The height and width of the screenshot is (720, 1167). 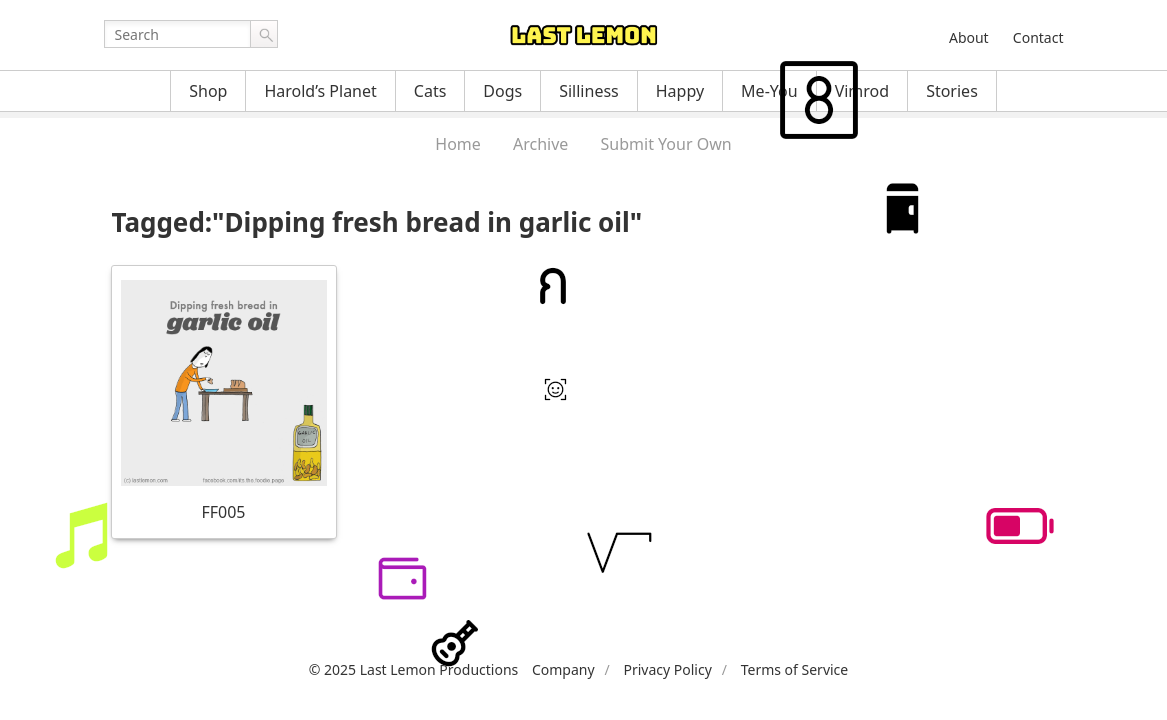 I want to click on locate nearby portable restrooms, so click(x=902, y=208).